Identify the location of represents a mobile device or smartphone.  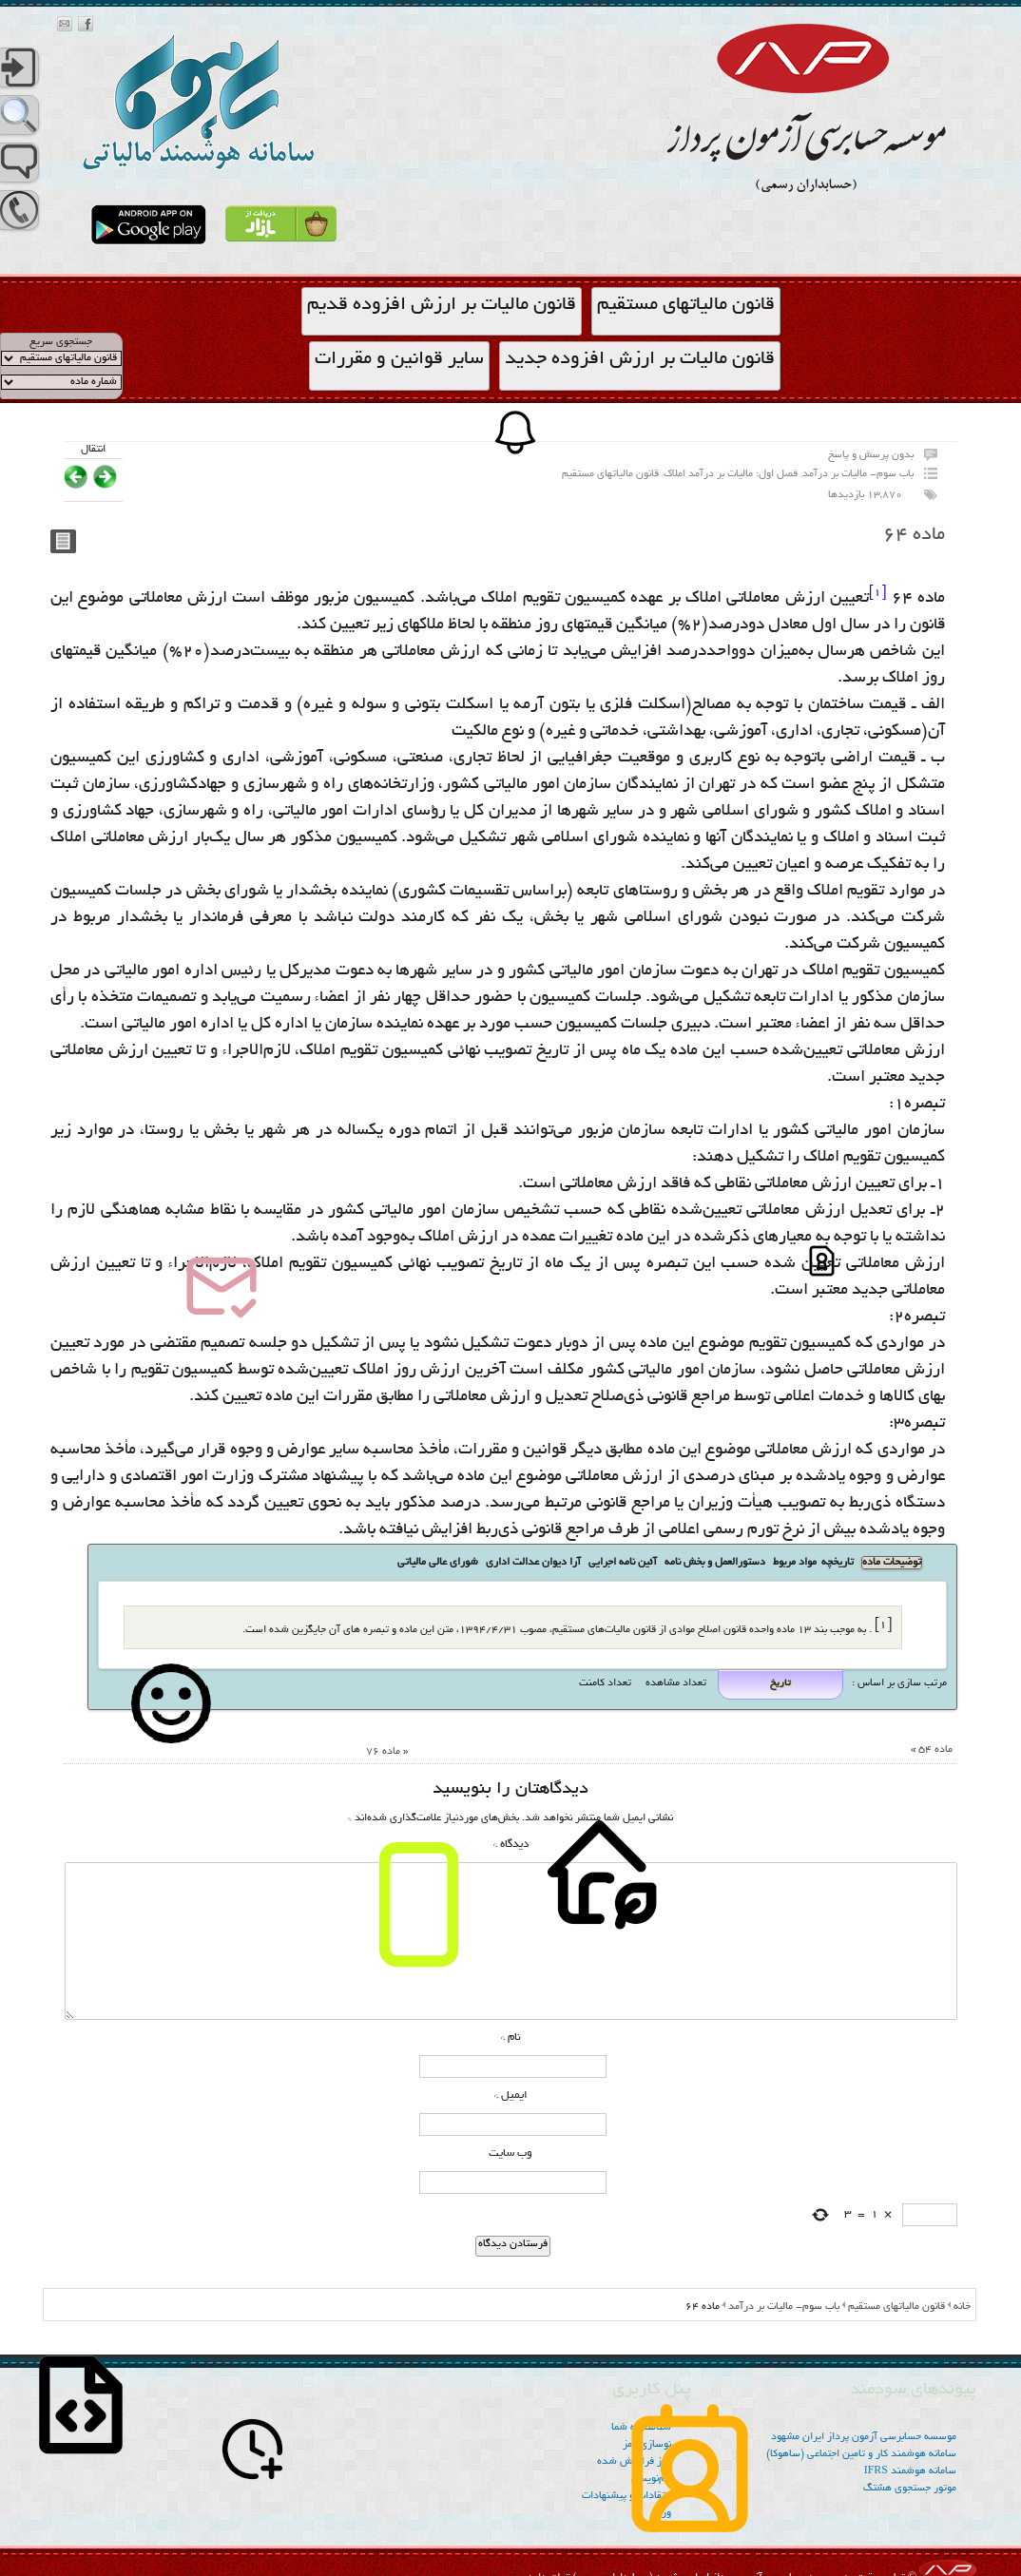
(418, 1904).